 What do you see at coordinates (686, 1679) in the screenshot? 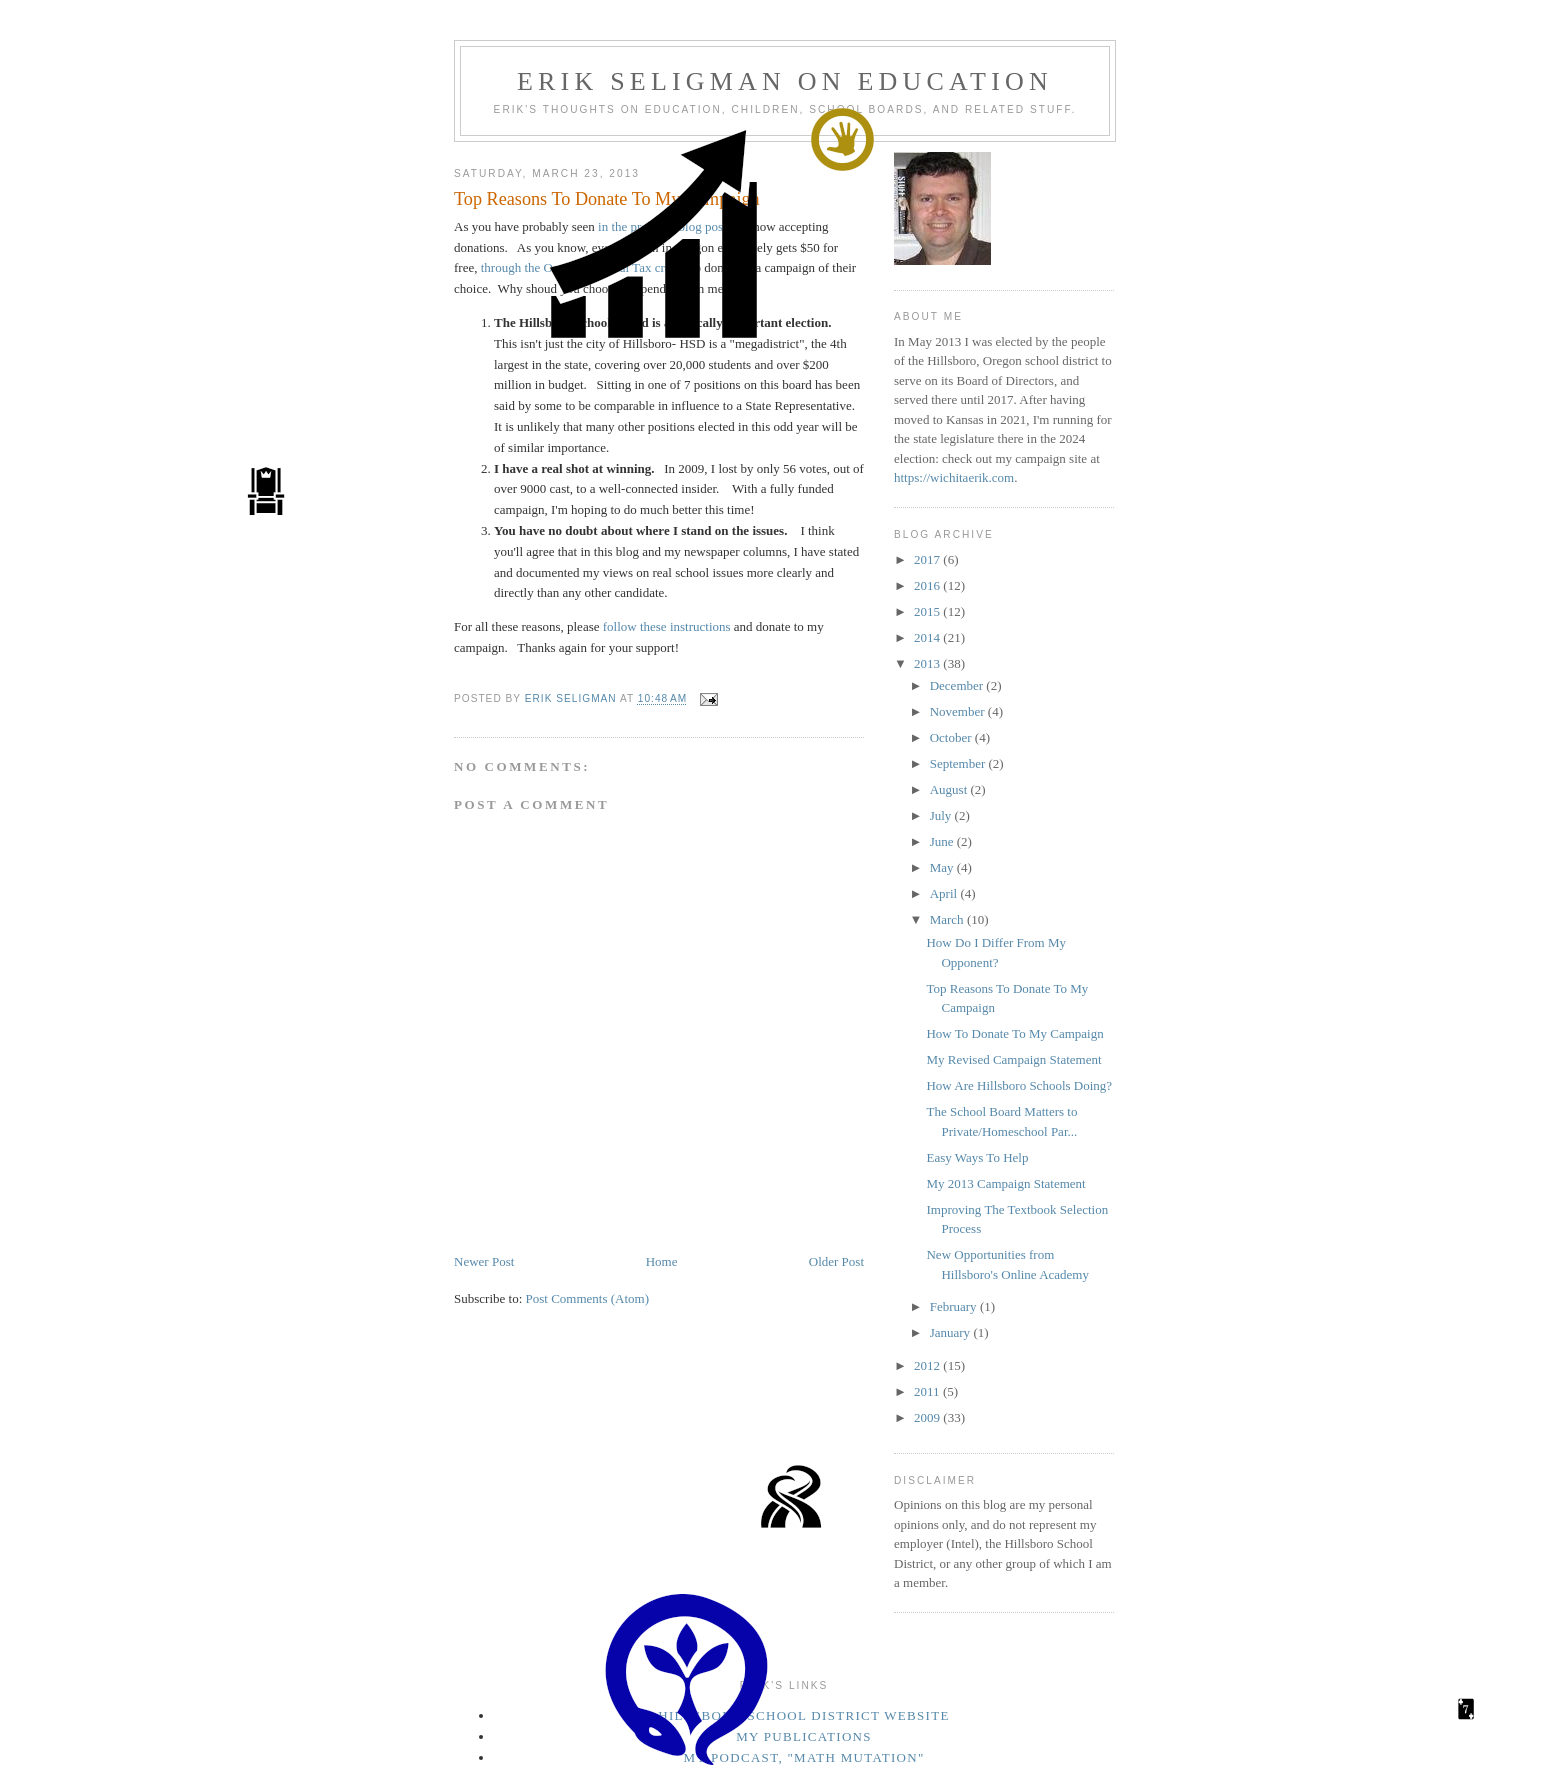
I see `browse plants and animals category` at bounding box center [686, 1679].